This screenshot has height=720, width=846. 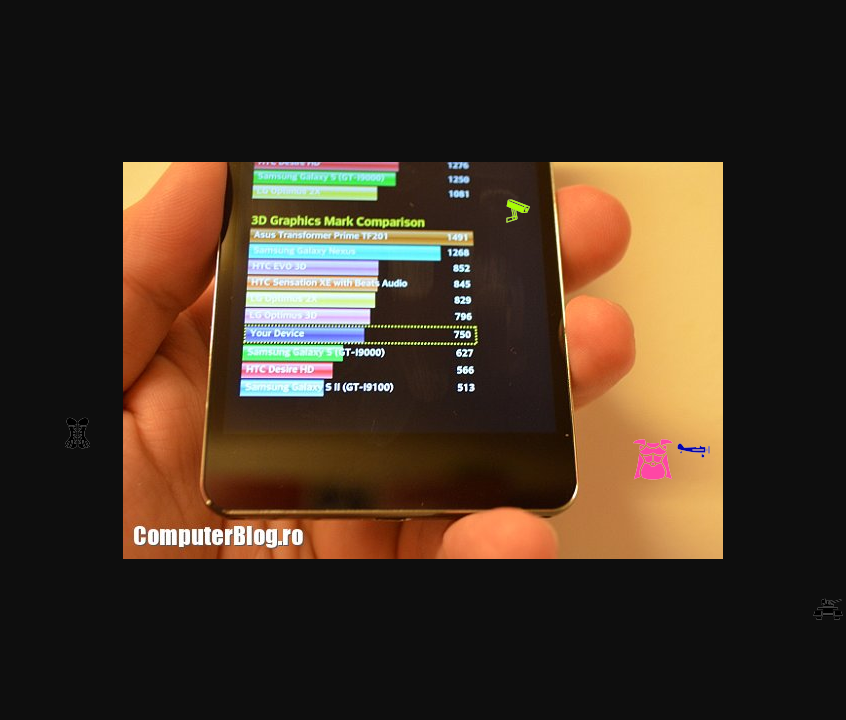 What do you see at coordinates (77, 432) in the screenshot?
I see `select corset clothing item in game inventory` at bounding box center [77, 432].